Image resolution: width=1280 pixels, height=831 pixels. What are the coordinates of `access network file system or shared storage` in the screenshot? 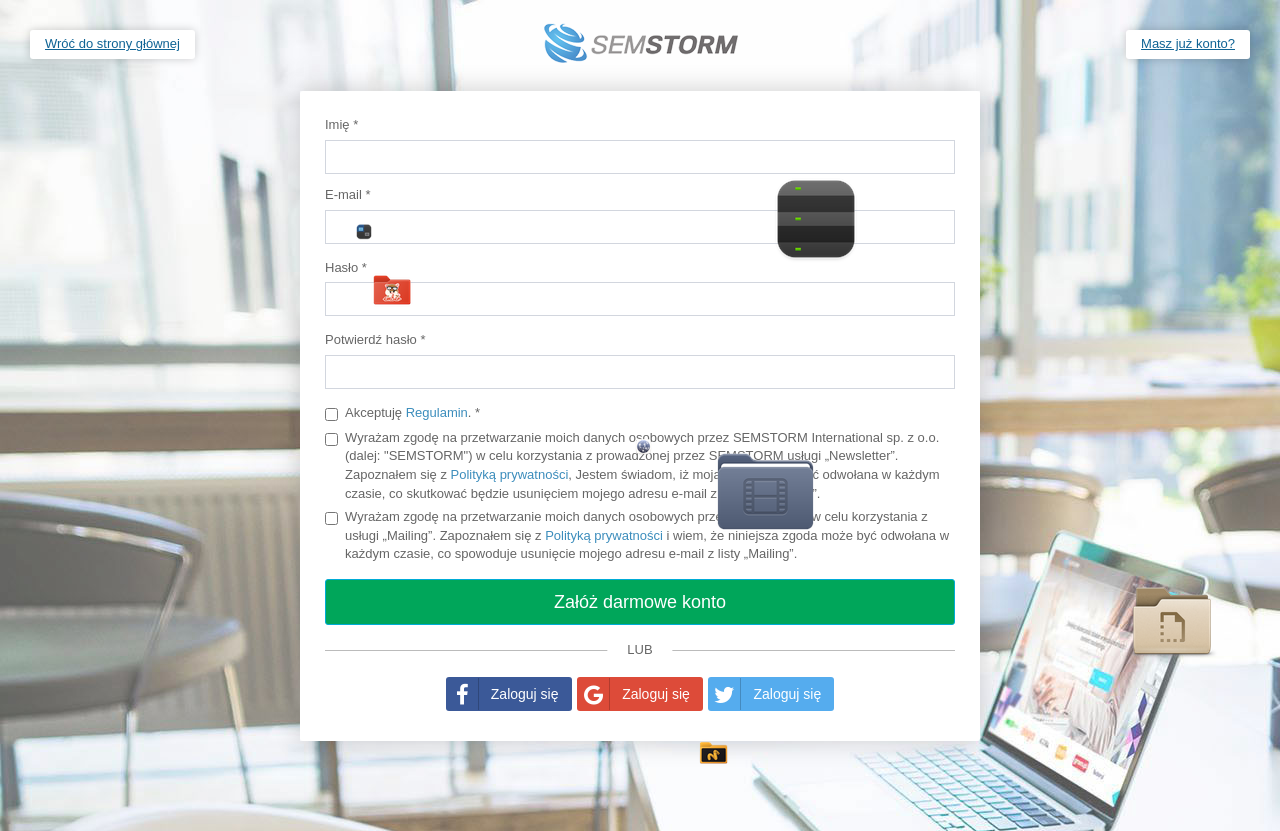 It's located at (643, 446).